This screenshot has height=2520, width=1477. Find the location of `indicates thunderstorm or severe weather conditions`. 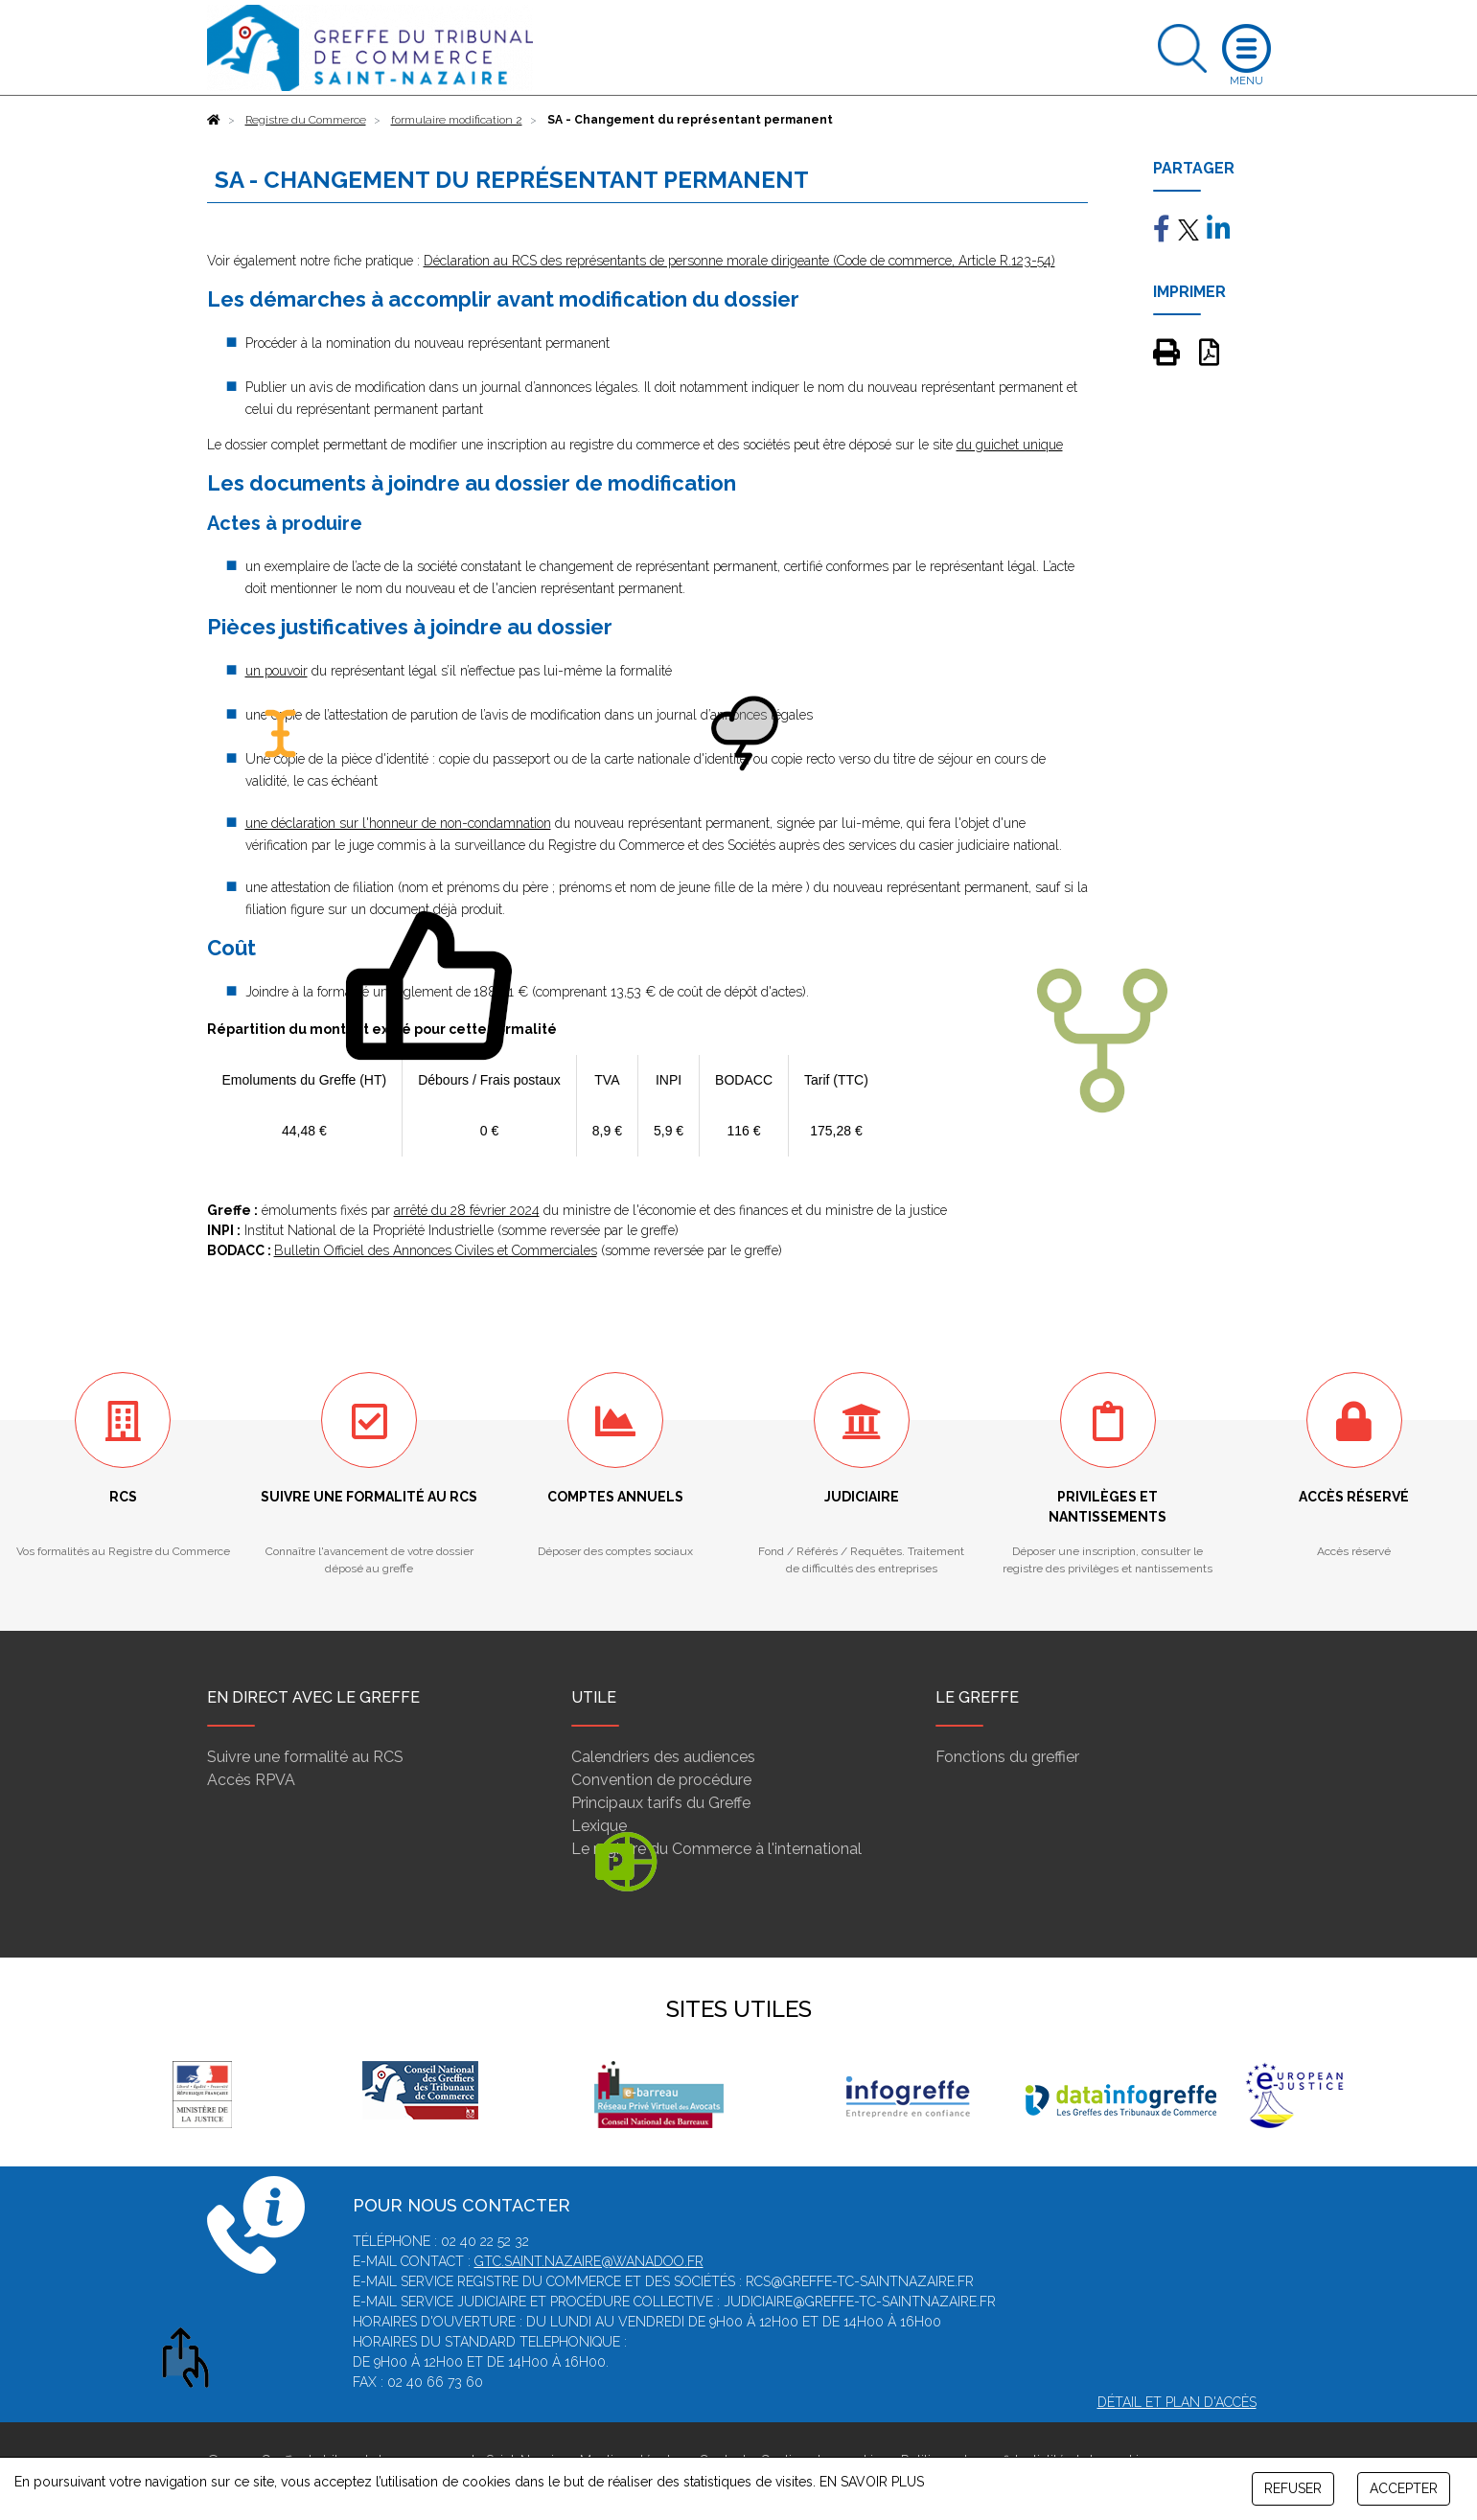

indicates thunderstorm or severe weather conditions is located at coordinates (745, 732).